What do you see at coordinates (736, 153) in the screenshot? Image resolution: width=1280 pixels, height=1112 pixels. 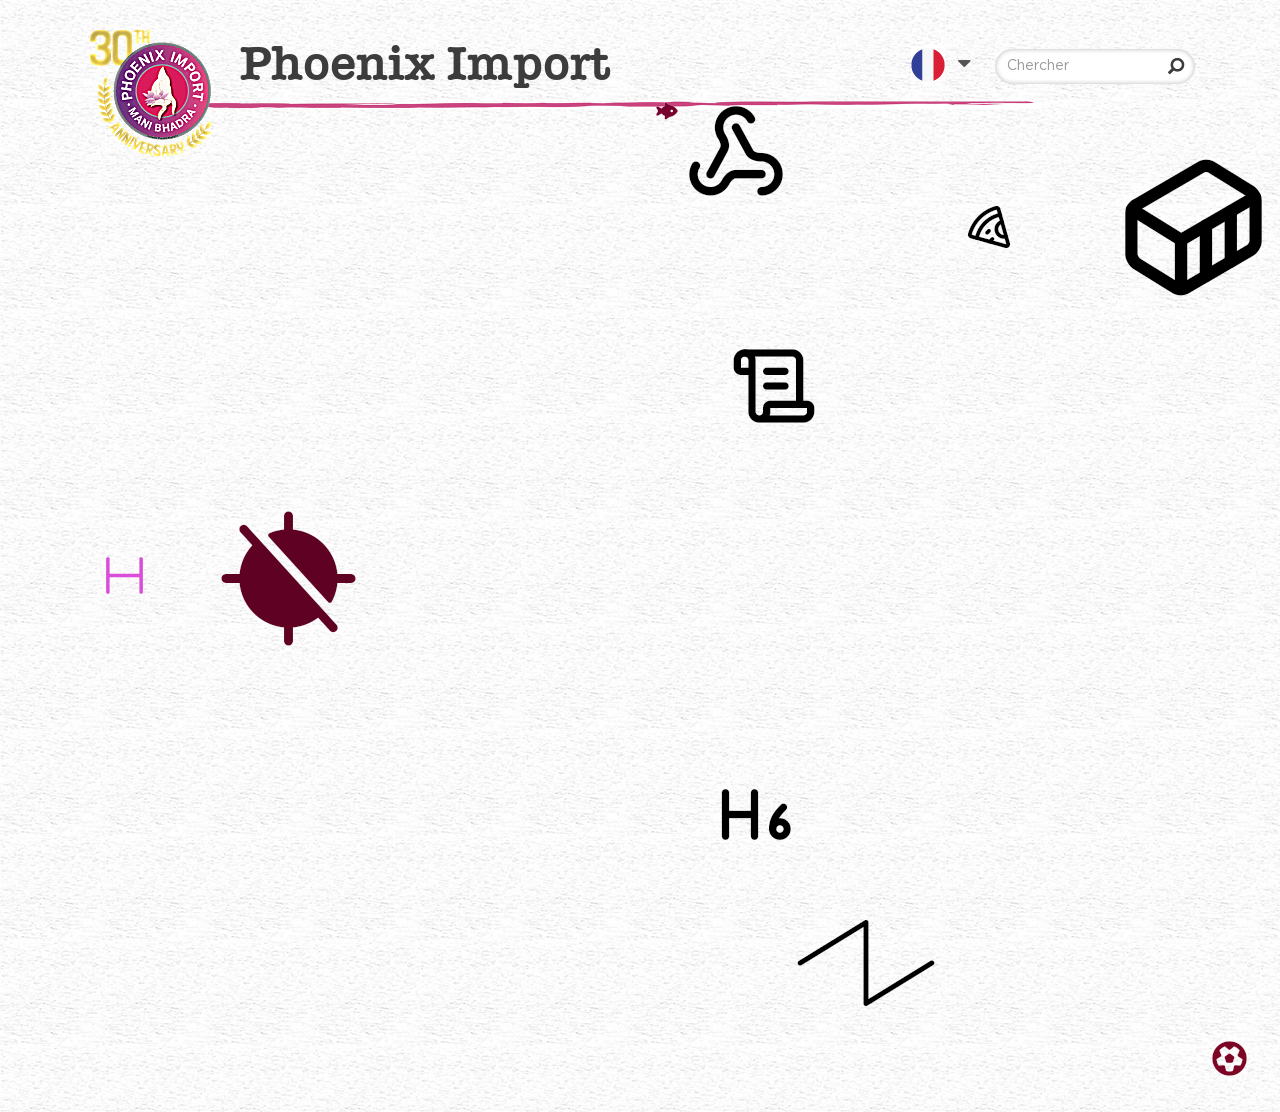 I see `configure webhook integrations` at bounding box center [736, 153].